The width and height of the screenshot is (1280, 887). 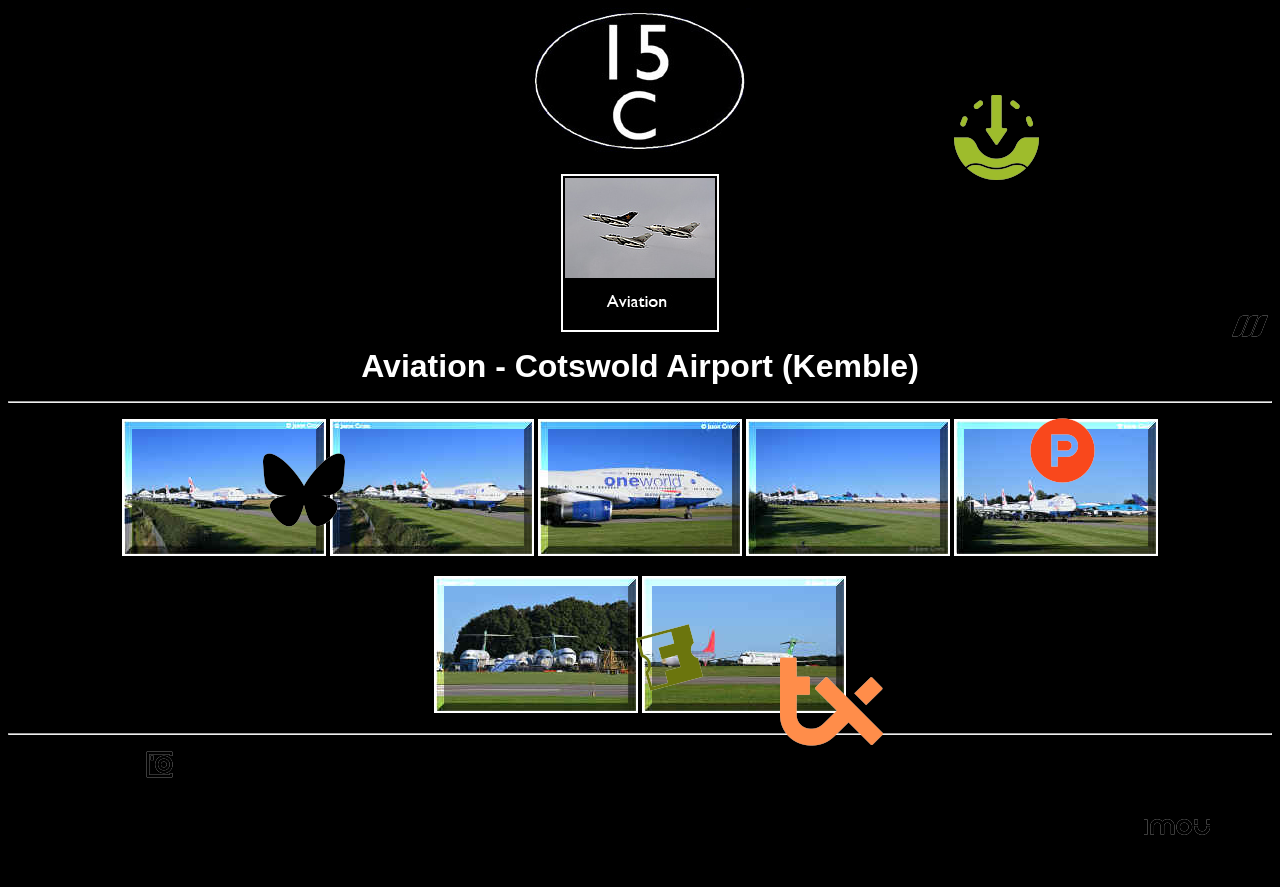 What do you see at coordinates (996, 137) in the screenshot?
I see `open AB Download Manager application` at bounding box center [996, 137].